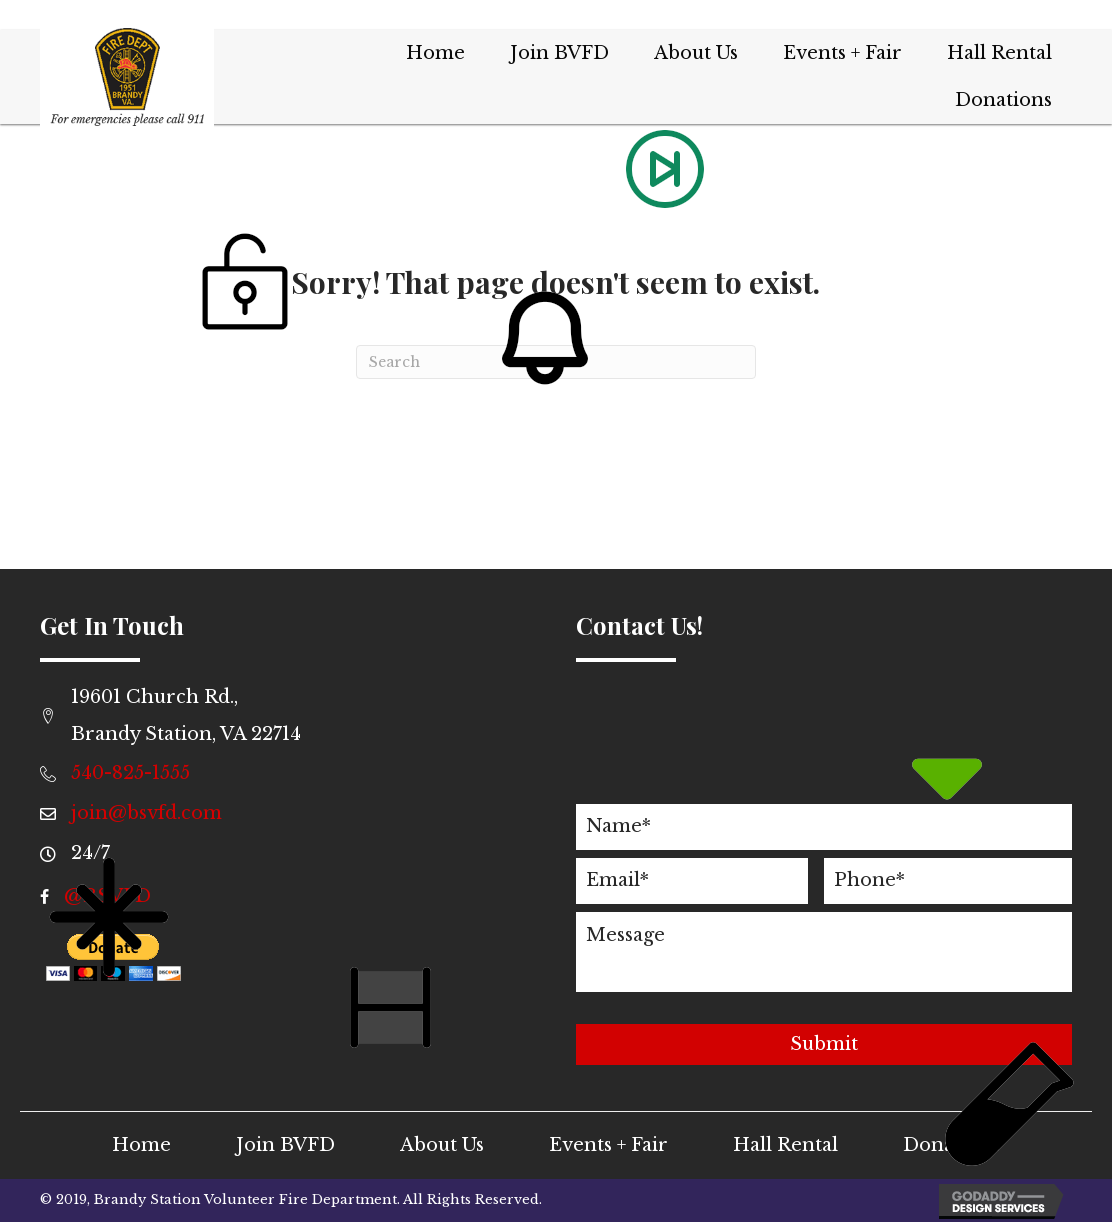 Image resolution: width=1112 pixels, height=1222 pixels. What do you see at coordinates (245, 287) in the screenshot?
I see `unlocked or unsecured state` at bounding box center [245, 287].